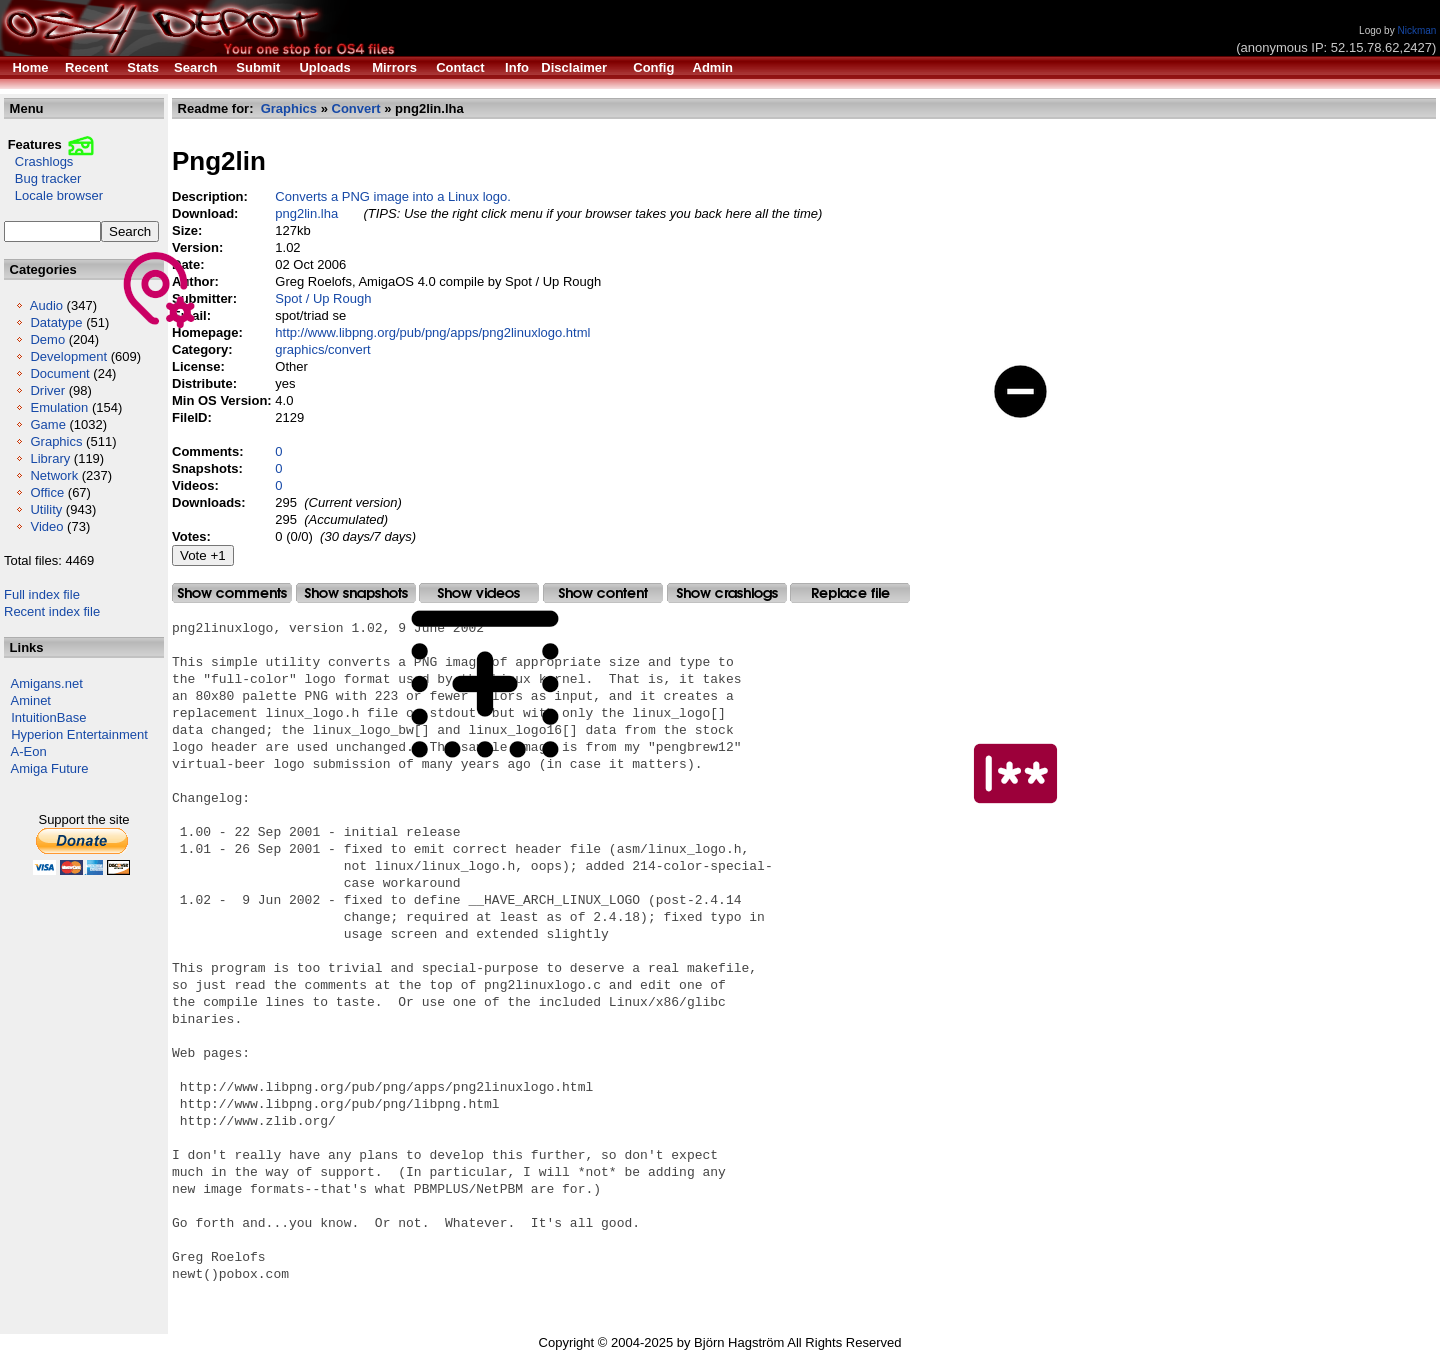 This screenshot has height=1352, width=1440. I want to click on add a top border to selected element, so click(485, 684).